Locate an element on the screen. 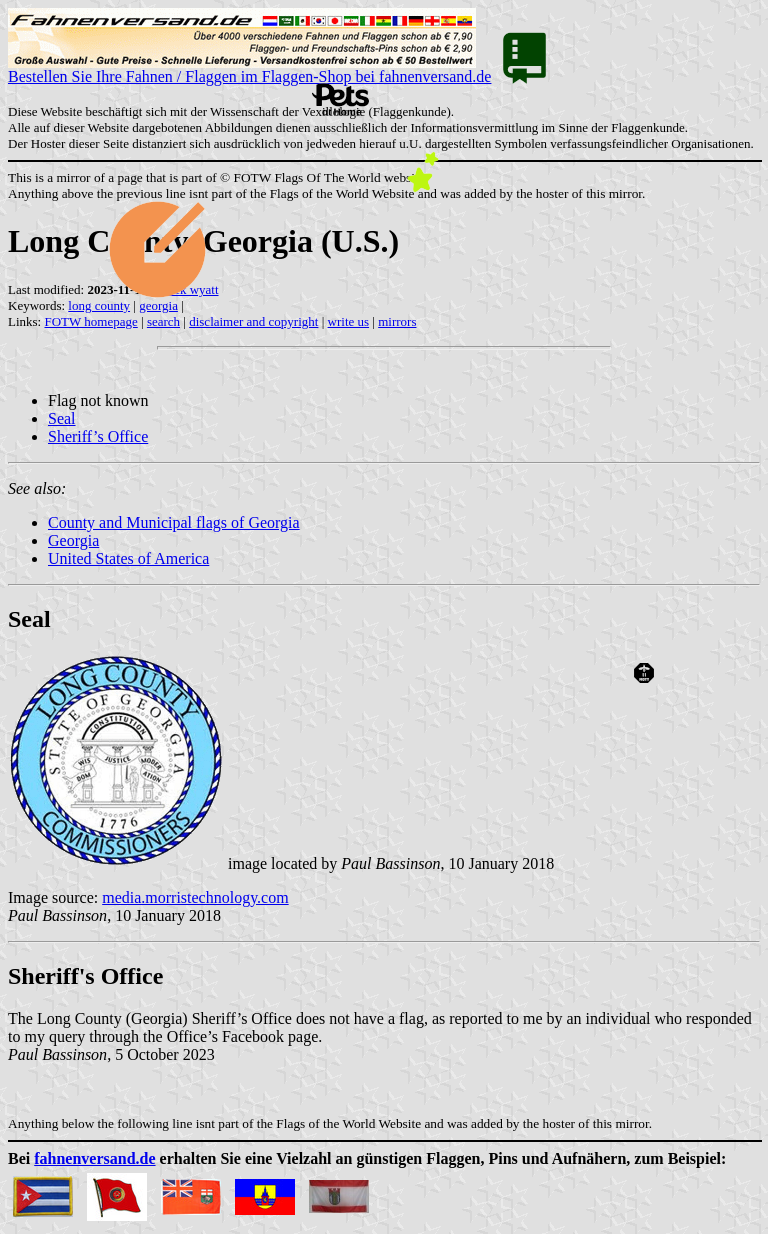  open zigbee2mqtt smart home integration settings is located at coordinates (644, 673).